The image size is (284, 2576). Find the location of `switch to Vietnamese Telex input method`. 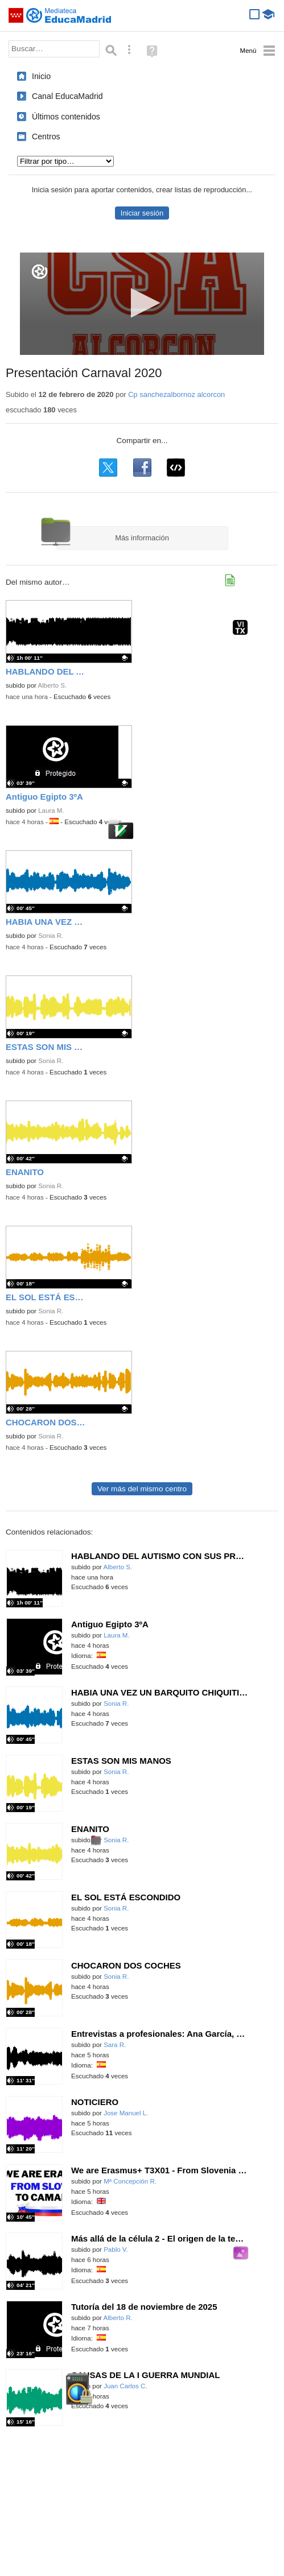

switch to Vietnamese Telex input method is located at coordinates (240, 627).